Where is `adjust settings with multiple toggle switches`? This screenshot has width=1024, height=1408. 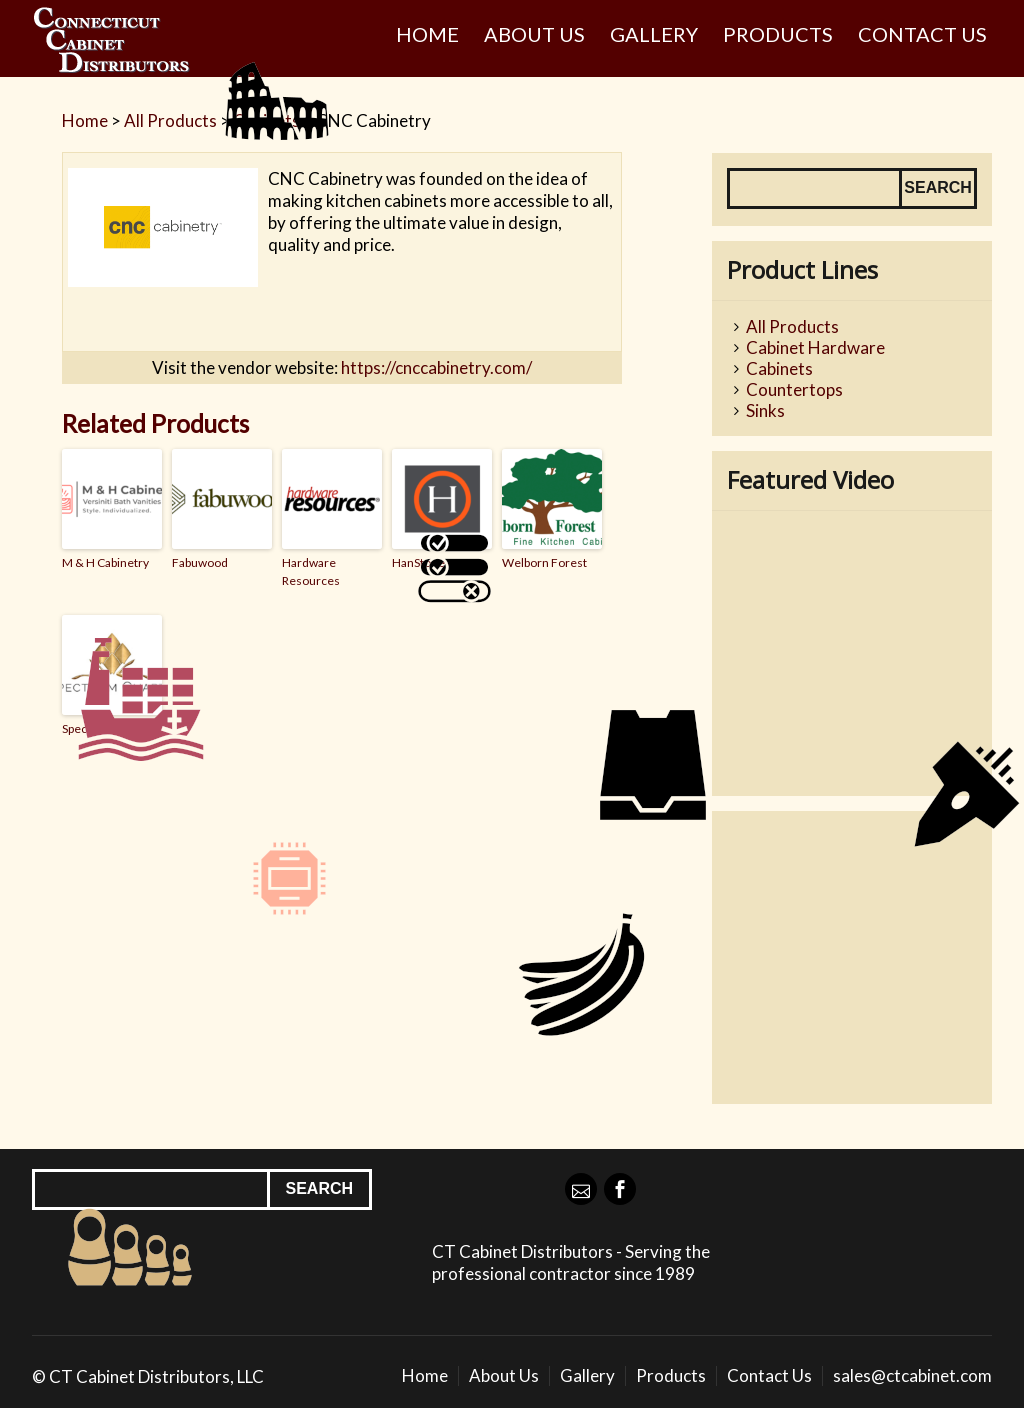 adjust settings with multiple toggle switches is located at coordinates (454, 568).